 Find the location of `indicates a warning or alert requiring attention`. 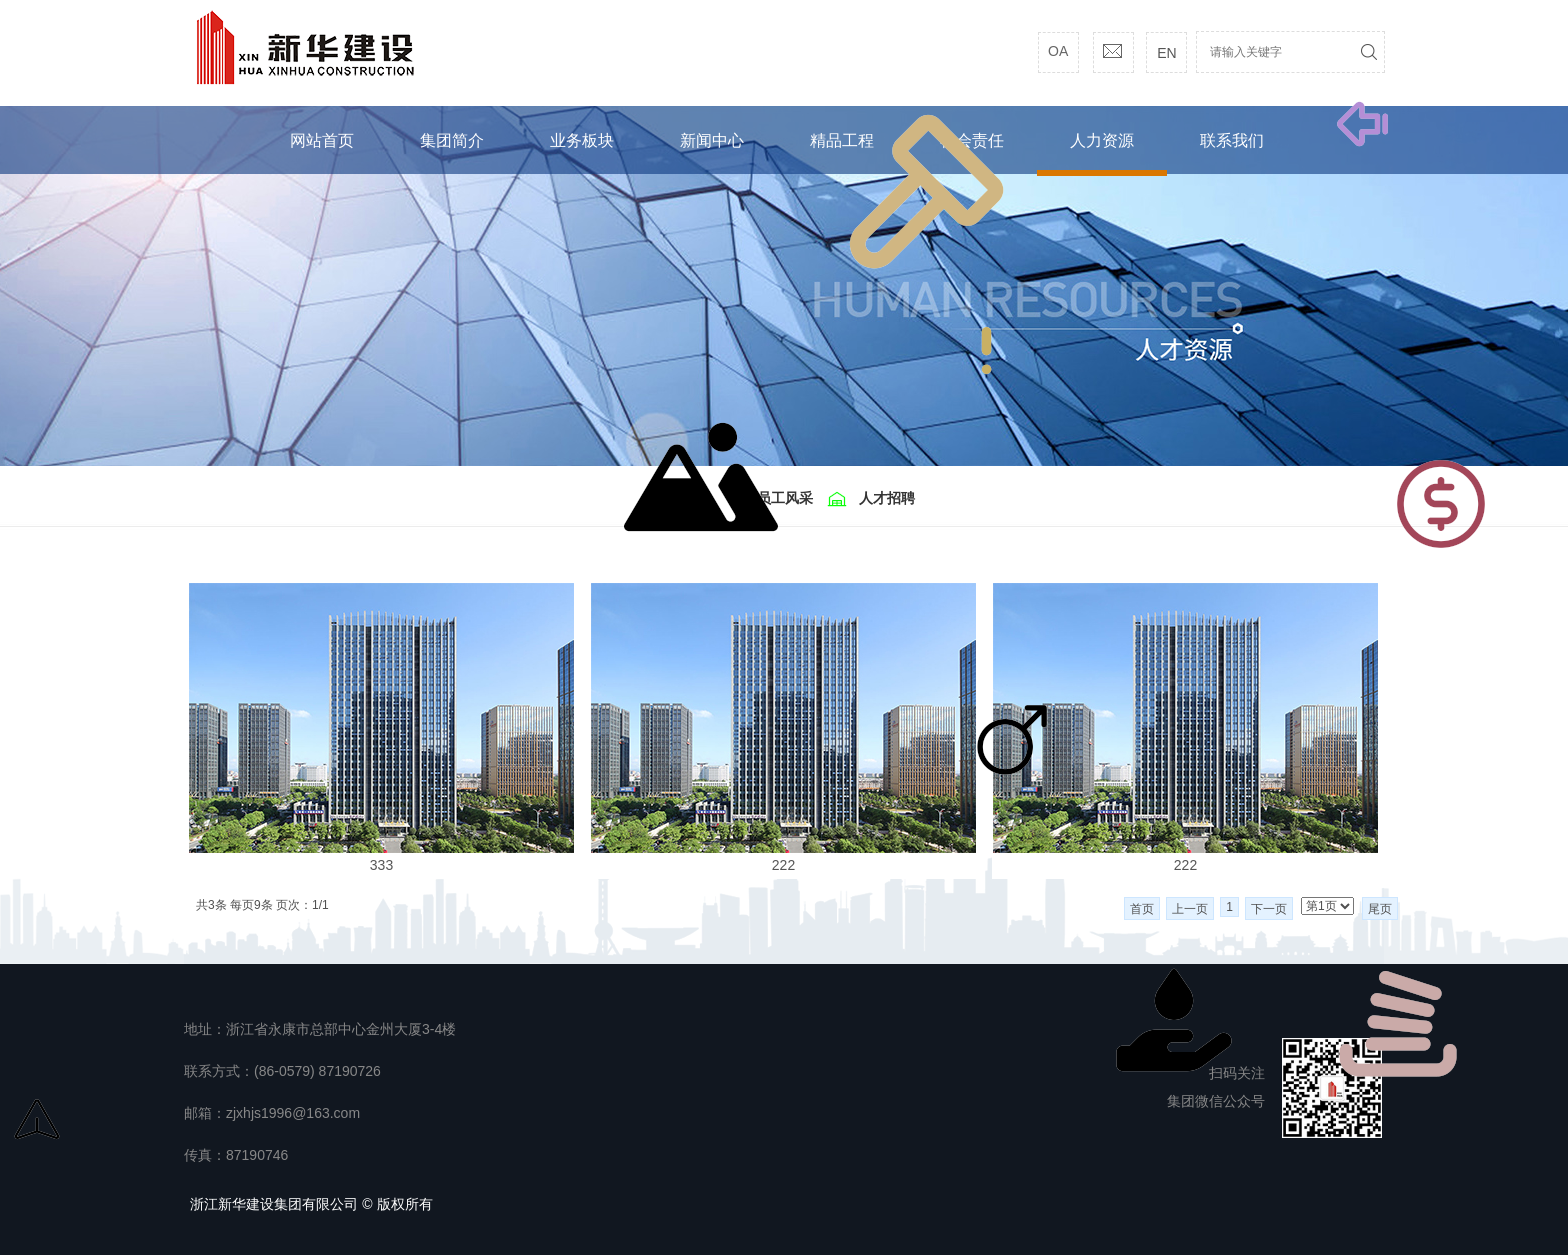

indicates a warning or alert requiring attention is located at coordinates (986, 350).